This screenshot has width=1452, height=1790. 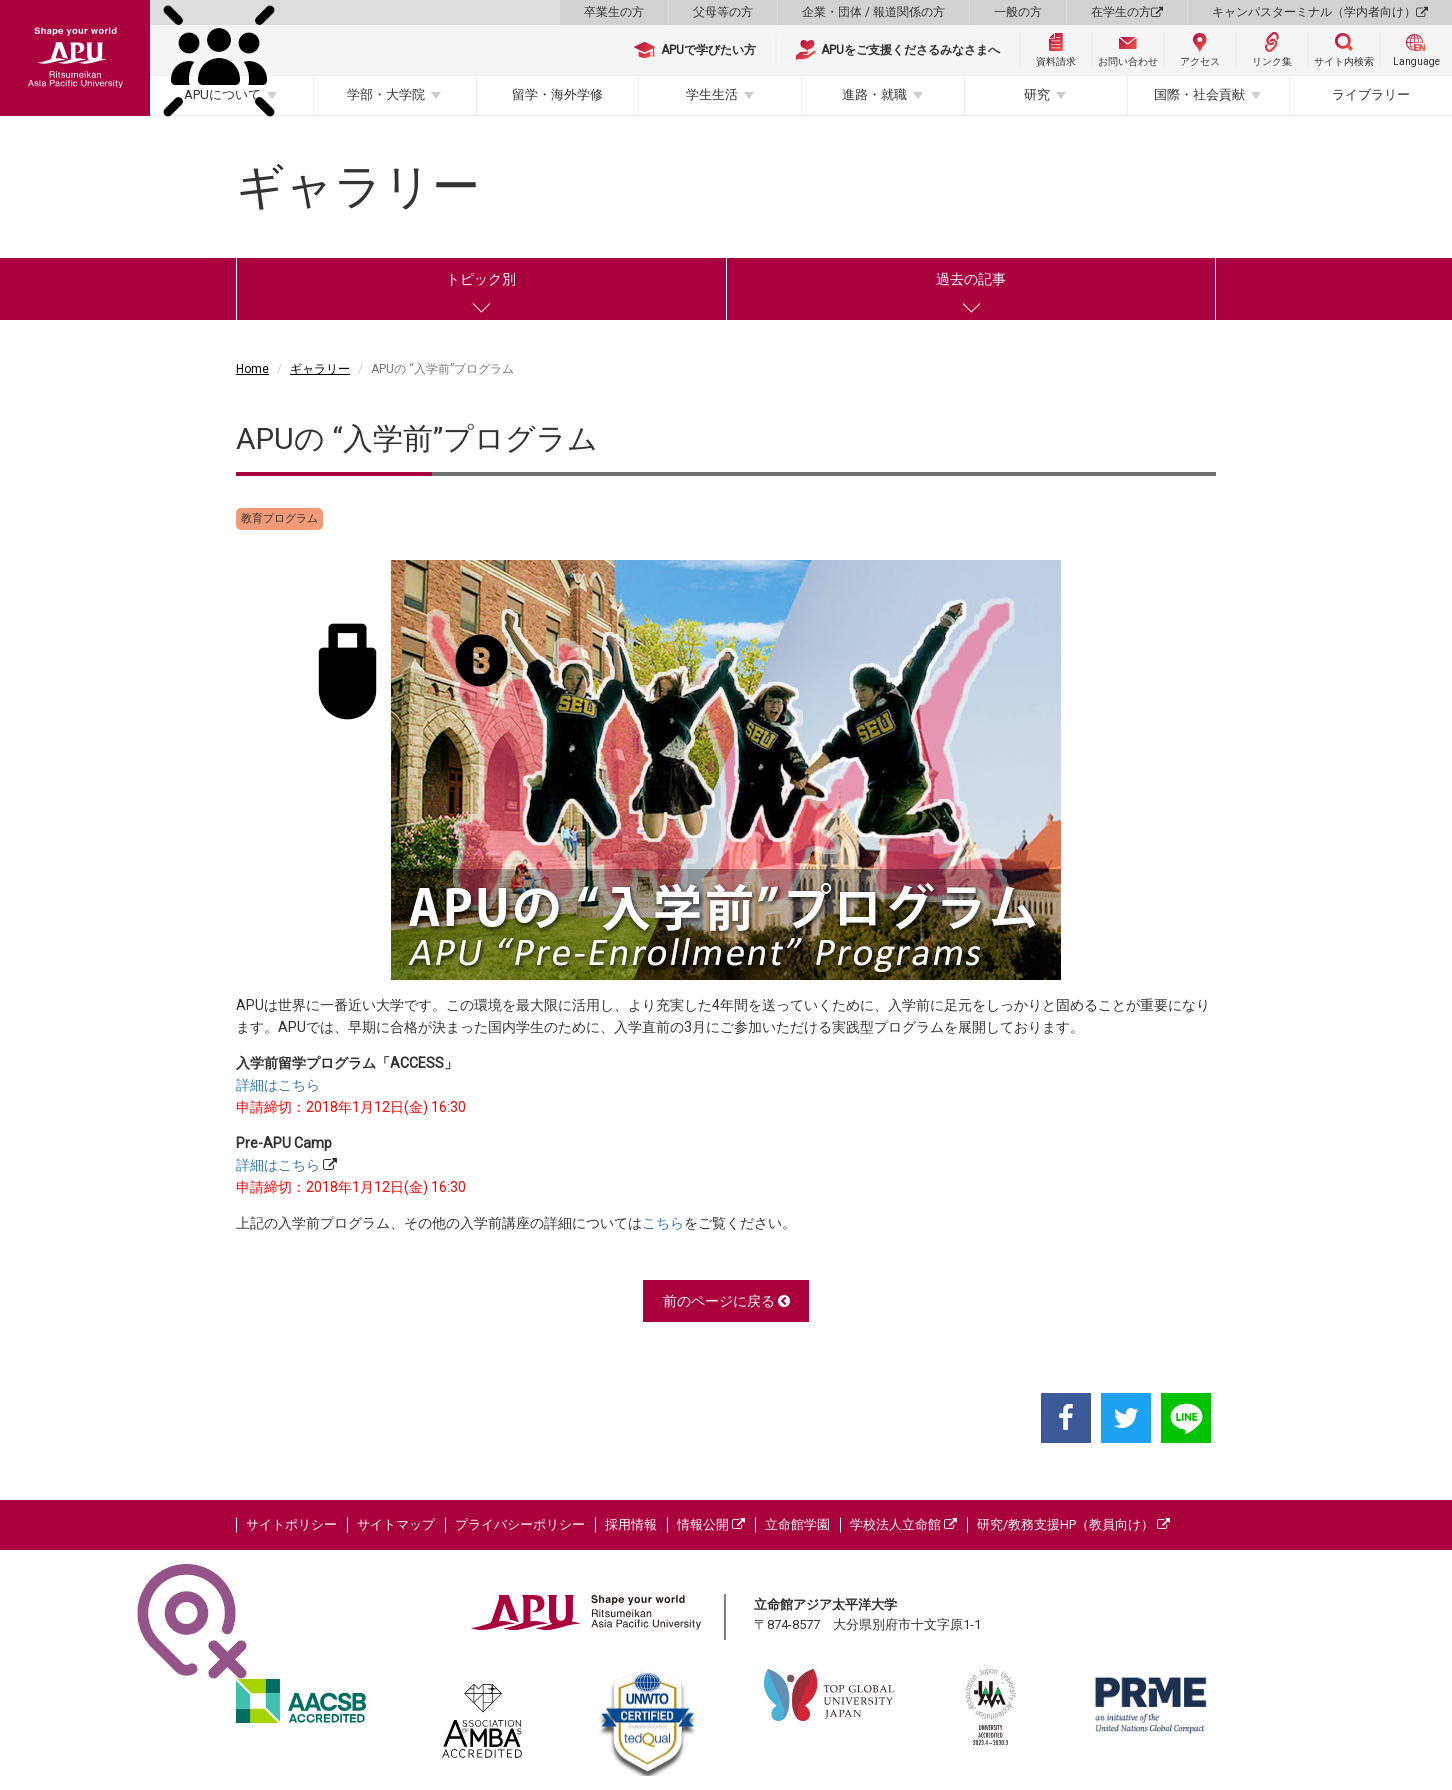 What do you see at coordinates (481, 660) in the screenshot?
I see `apply bold formatting to selected text` at bounding box center [481, 660].